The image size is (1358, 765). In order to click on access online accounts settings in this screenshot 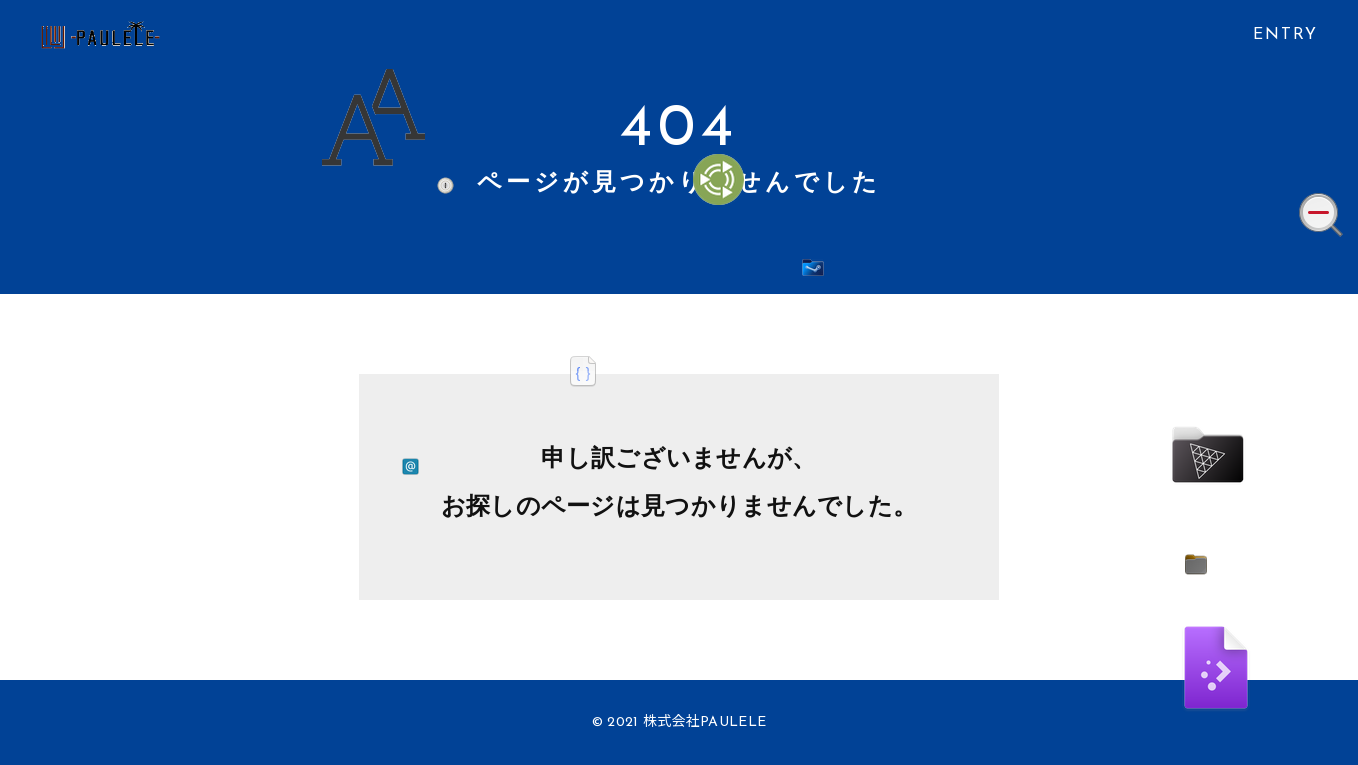, I will do `click(410, 466)`.